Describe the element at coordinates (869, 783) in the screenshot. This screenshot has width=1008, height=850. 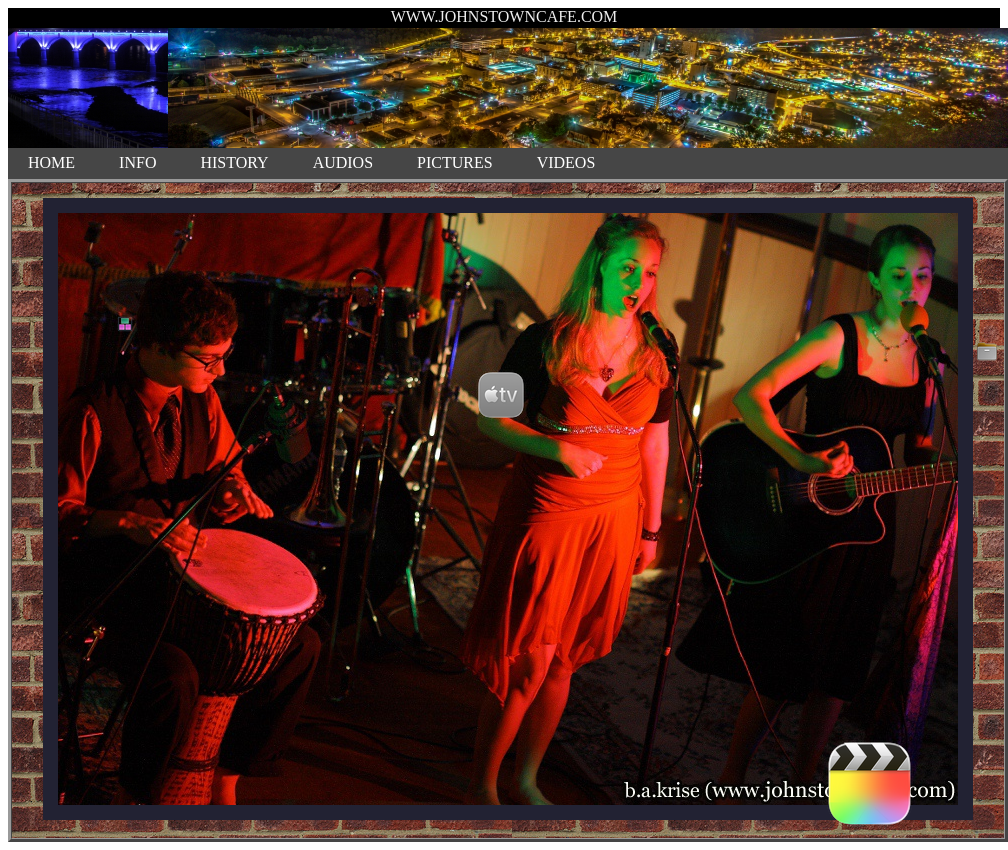
I see `open vidcutter video editing app` at that location.